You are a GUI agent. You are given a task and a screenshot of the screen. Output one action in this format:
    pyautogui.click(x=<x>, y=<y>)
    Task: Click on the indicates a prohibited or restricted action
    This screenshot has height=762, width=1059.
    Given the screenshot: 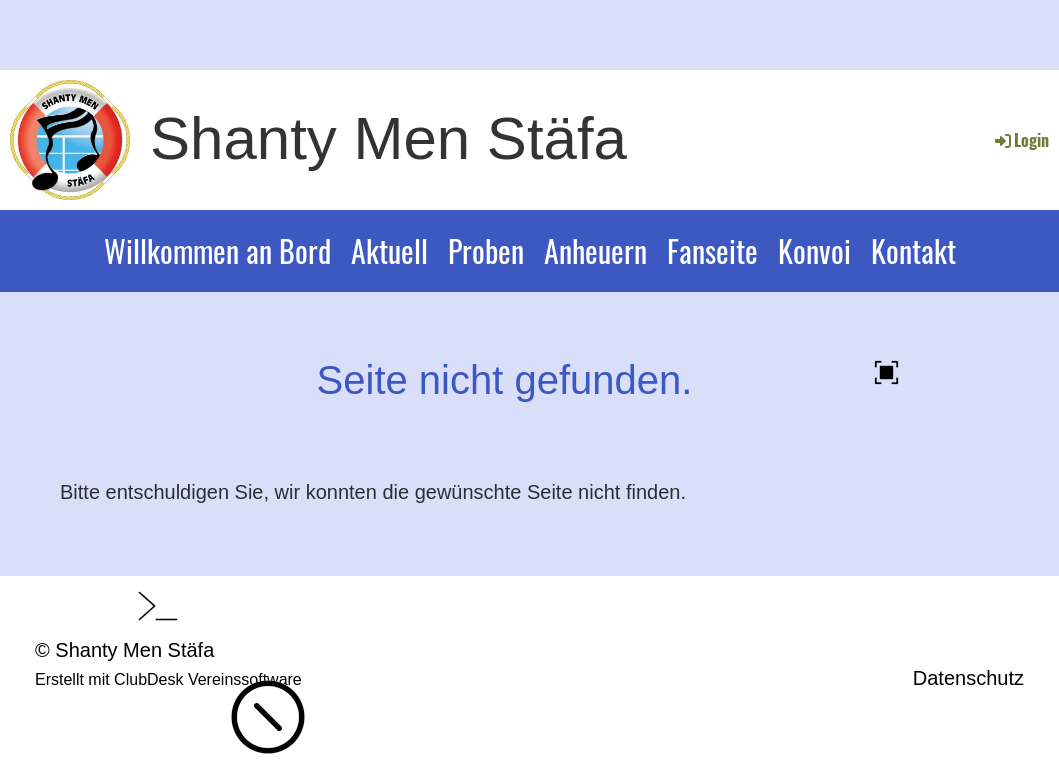 What is the action you would take?
    pyautogui.click(x=268, y=717)
    